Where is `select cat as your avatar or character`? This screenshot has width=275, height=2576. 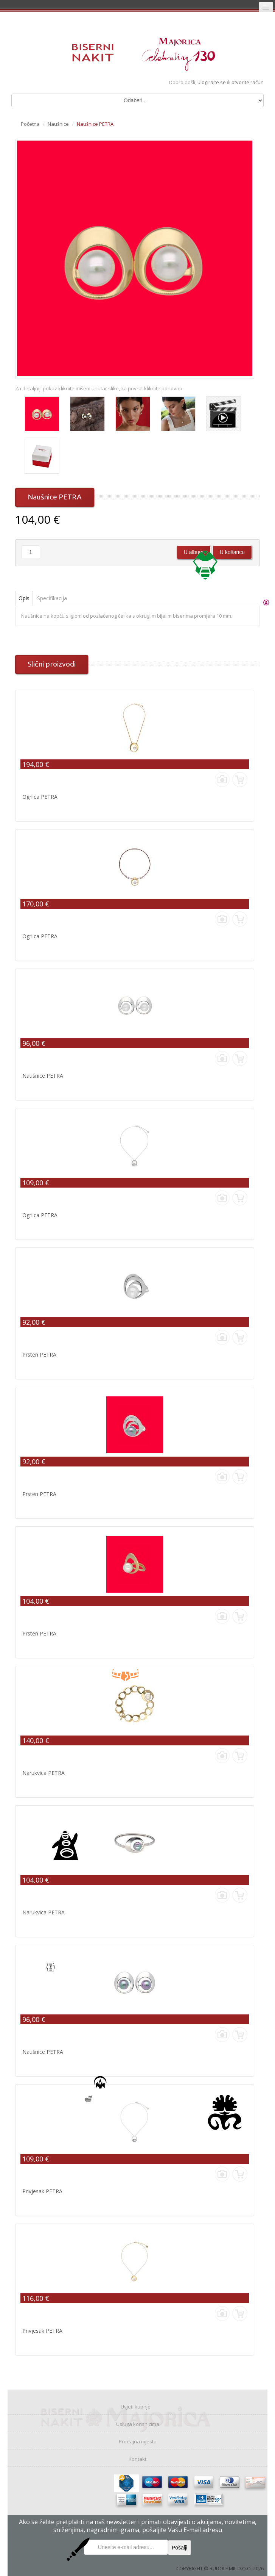
select cat as your avatar or character is located at coordinates (88, 2099).